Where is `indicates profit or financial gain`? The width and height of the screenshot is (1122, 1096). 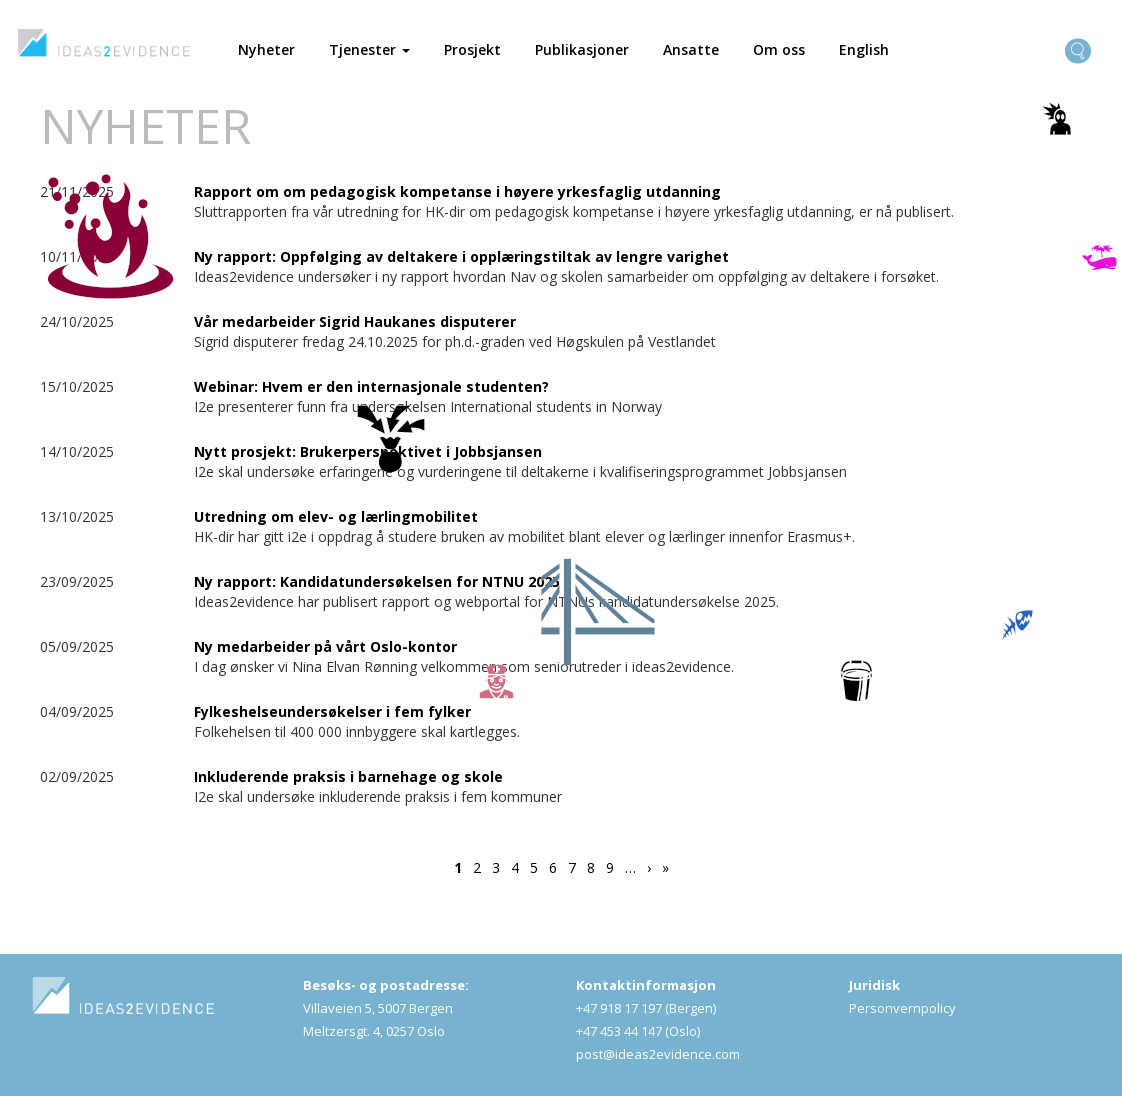
indicates profit or financial gain is located at coordinates (391, 439).